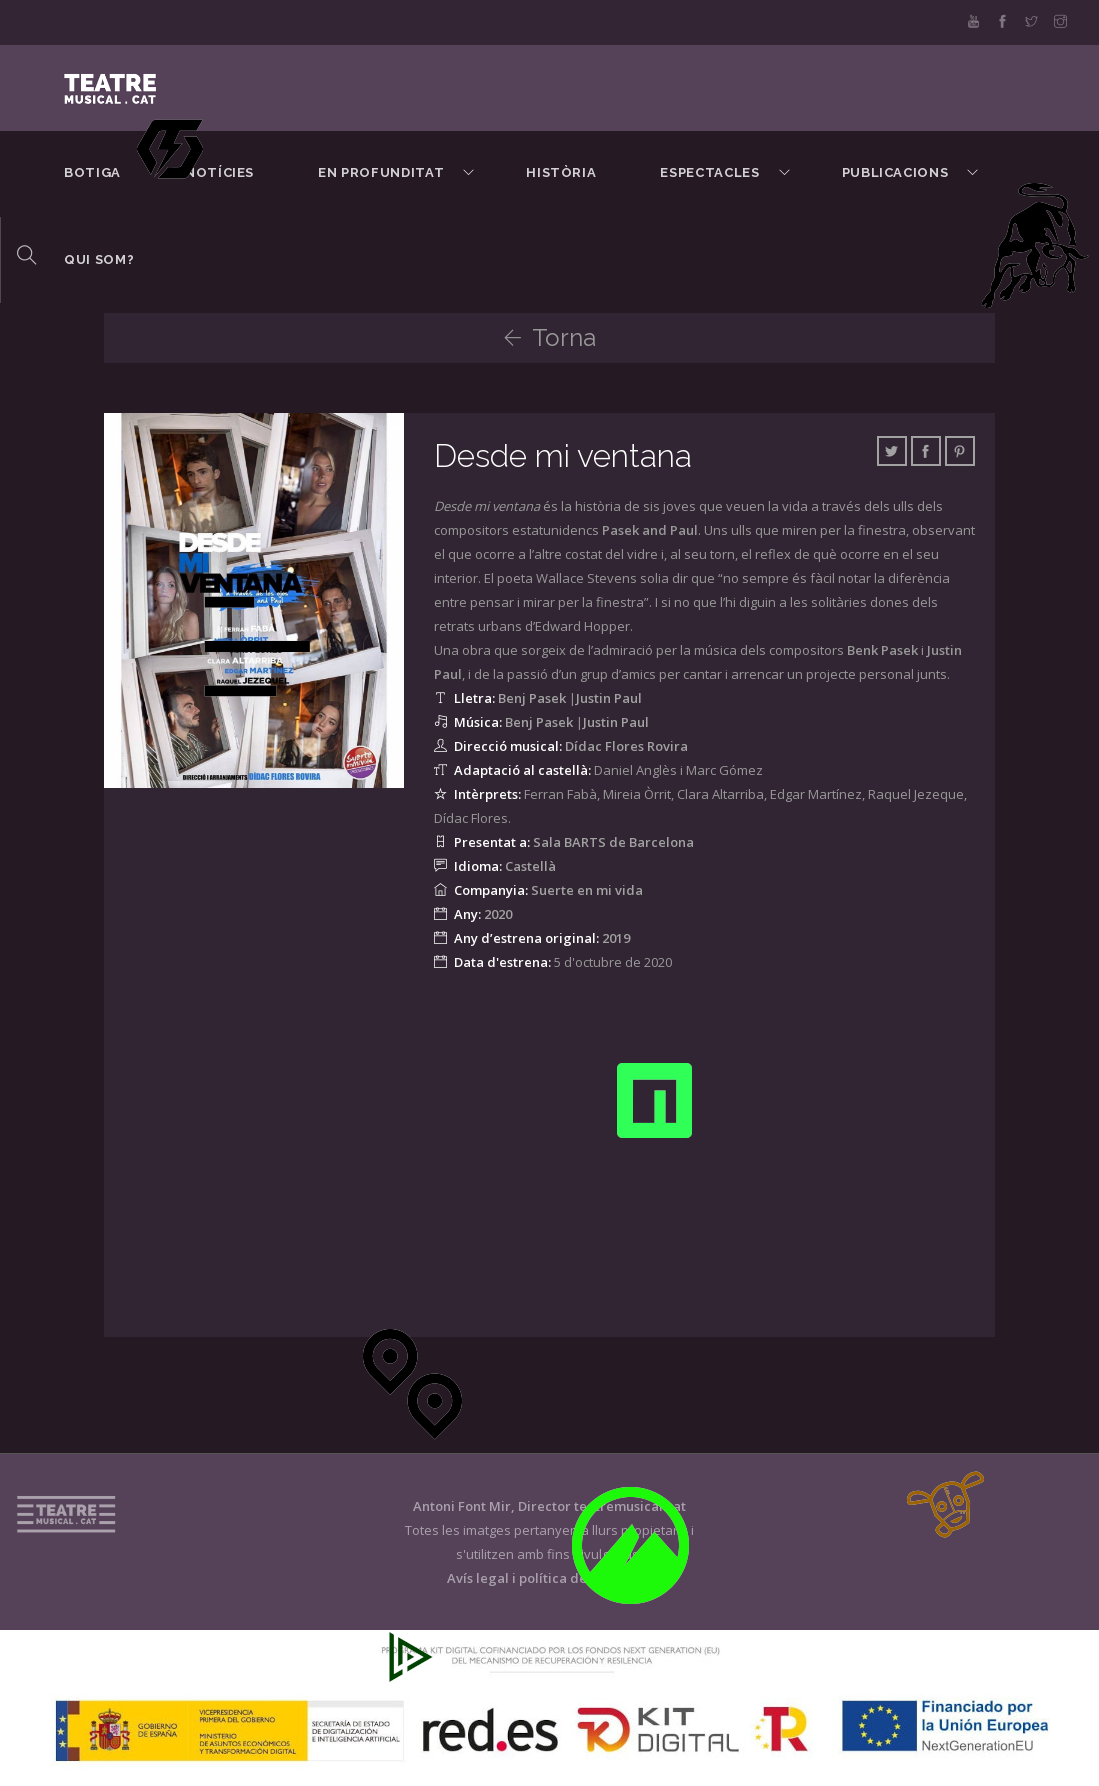  Describe the element at coordinates (945, 1504) in the screenshot. I see `visit tindie marketplace` at that location.